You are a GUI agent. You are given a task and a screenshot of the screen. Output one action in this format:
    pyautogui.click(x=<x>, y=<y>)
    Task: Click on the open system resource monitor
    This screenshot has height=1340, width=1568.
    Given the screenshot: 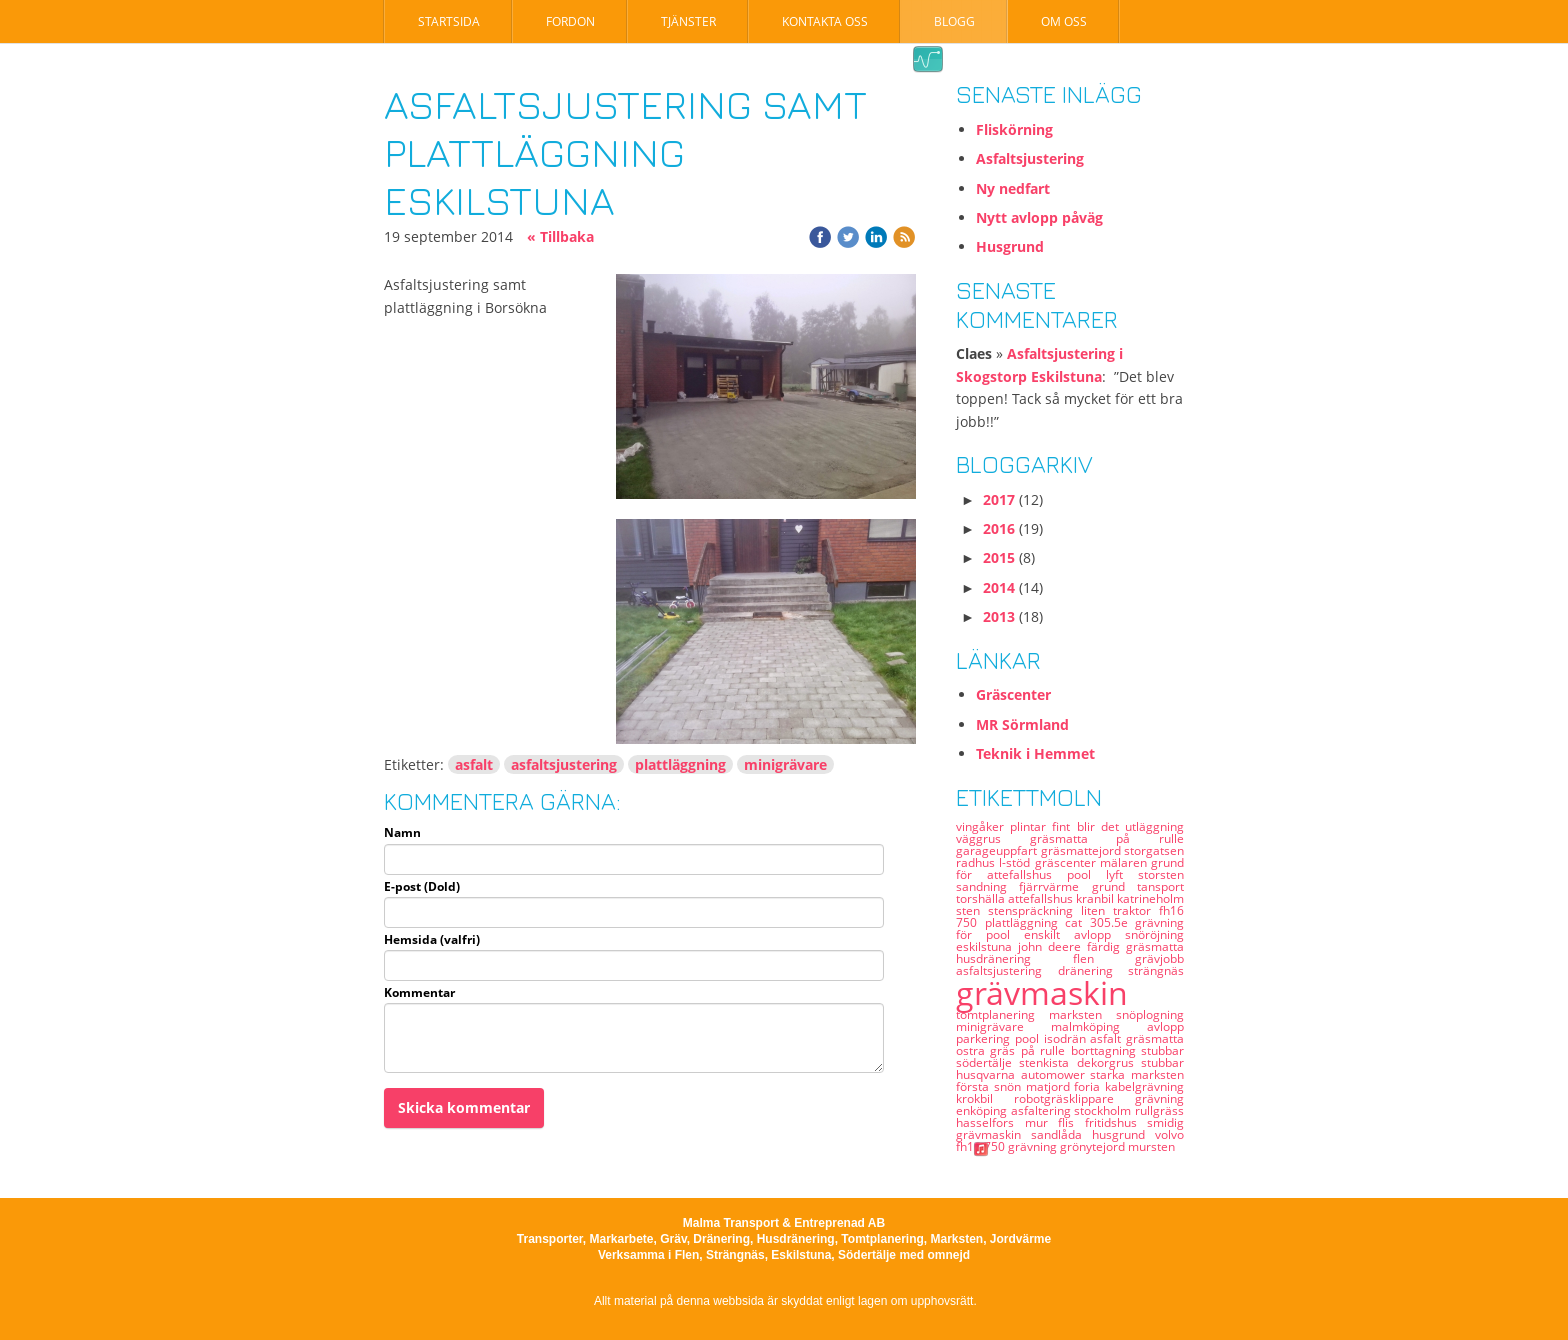 What is the action you would take?
    pyautogui.click(x=928, y=59)
    